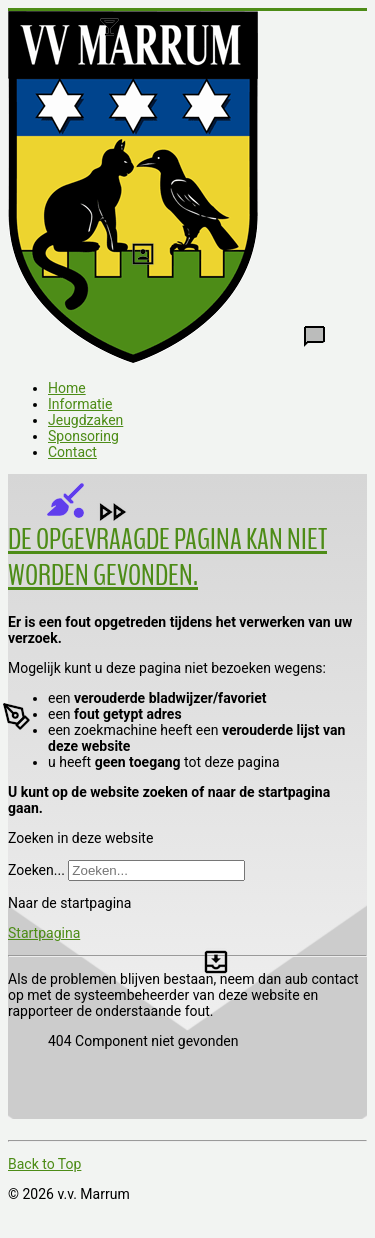 This screenshot has width=375, height=1238. What do you see at coordinates (112, 512) in the screenshot?
I see `skip forward in media playback` at bounding box center [112, 512].